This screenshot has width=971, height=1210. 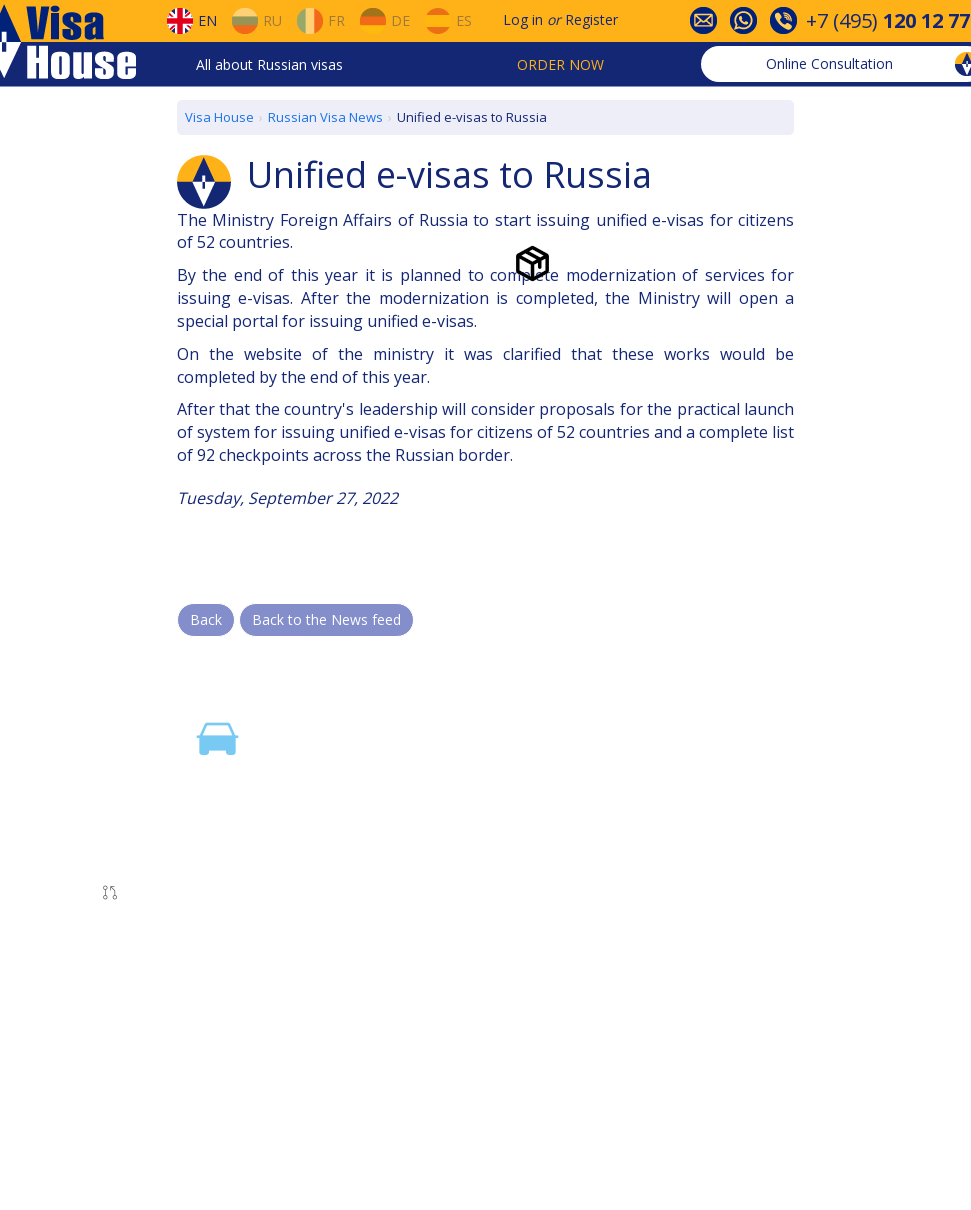 What do you see at coordinates (217, 739) in the screenshot?
I see `access vehicle or car-related settings` at bounding box center [217, 739].